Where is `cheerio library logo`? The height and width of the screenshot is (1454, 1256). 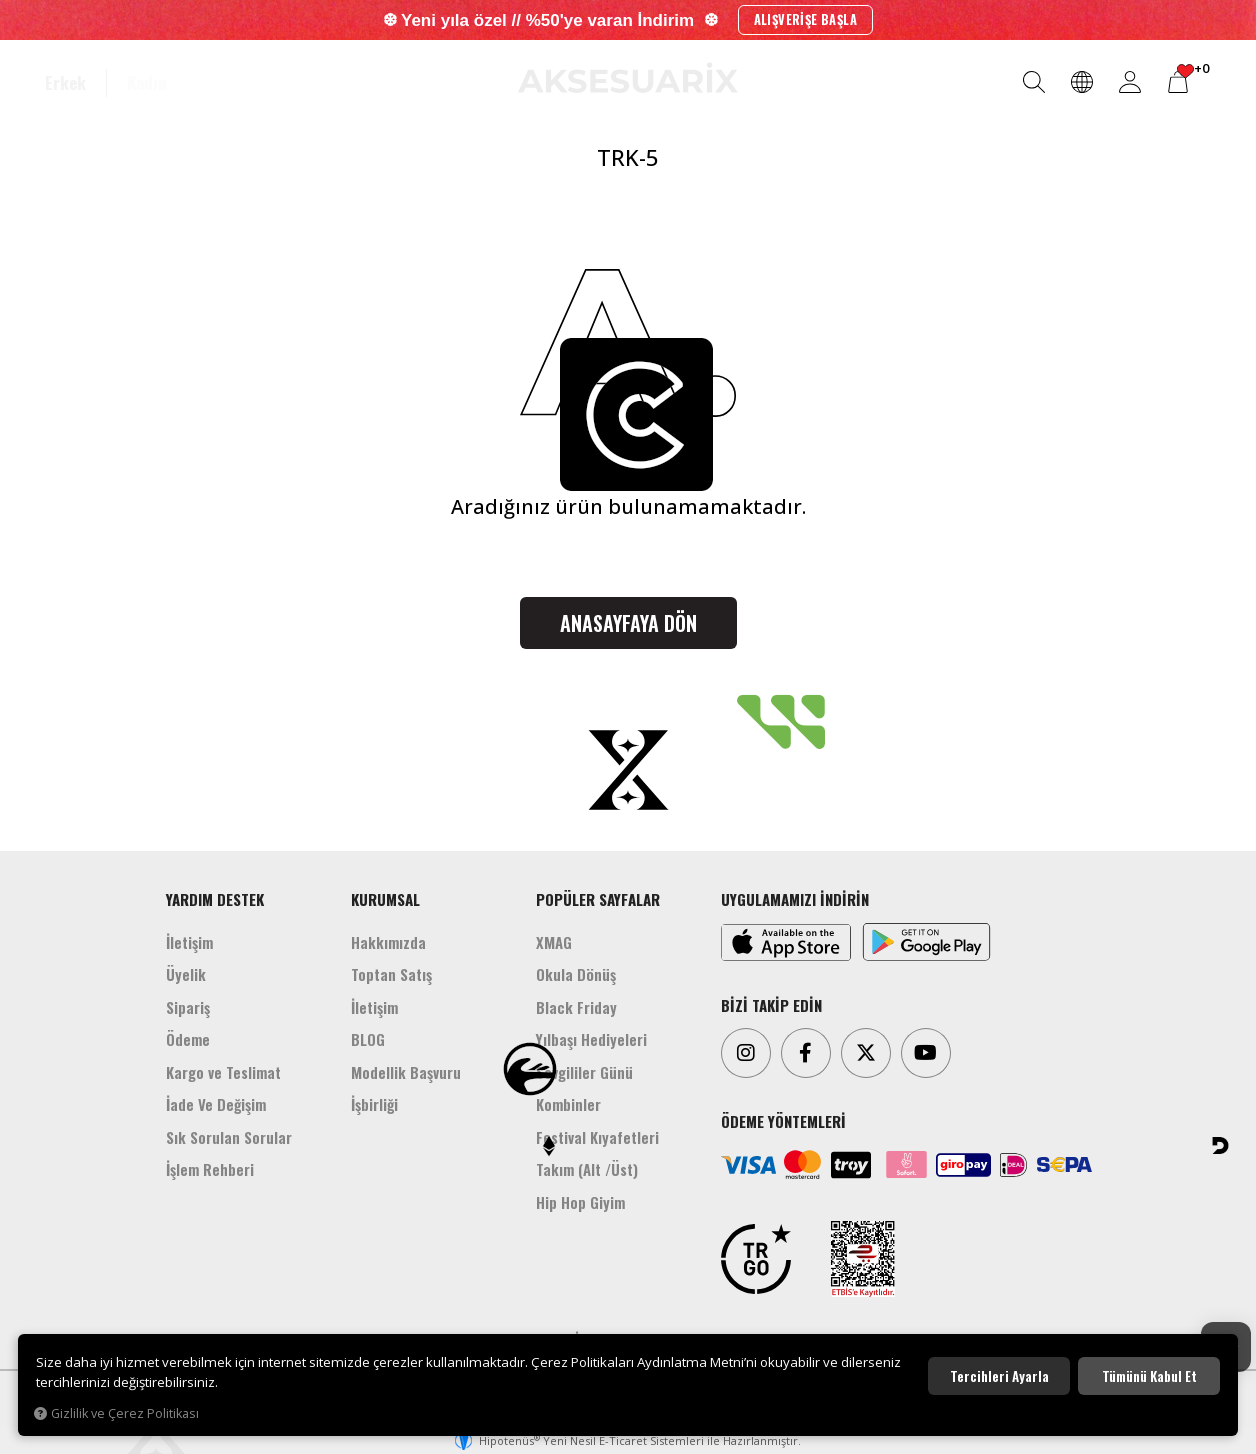
cheerio library logo is located at coordinates (636, 414).